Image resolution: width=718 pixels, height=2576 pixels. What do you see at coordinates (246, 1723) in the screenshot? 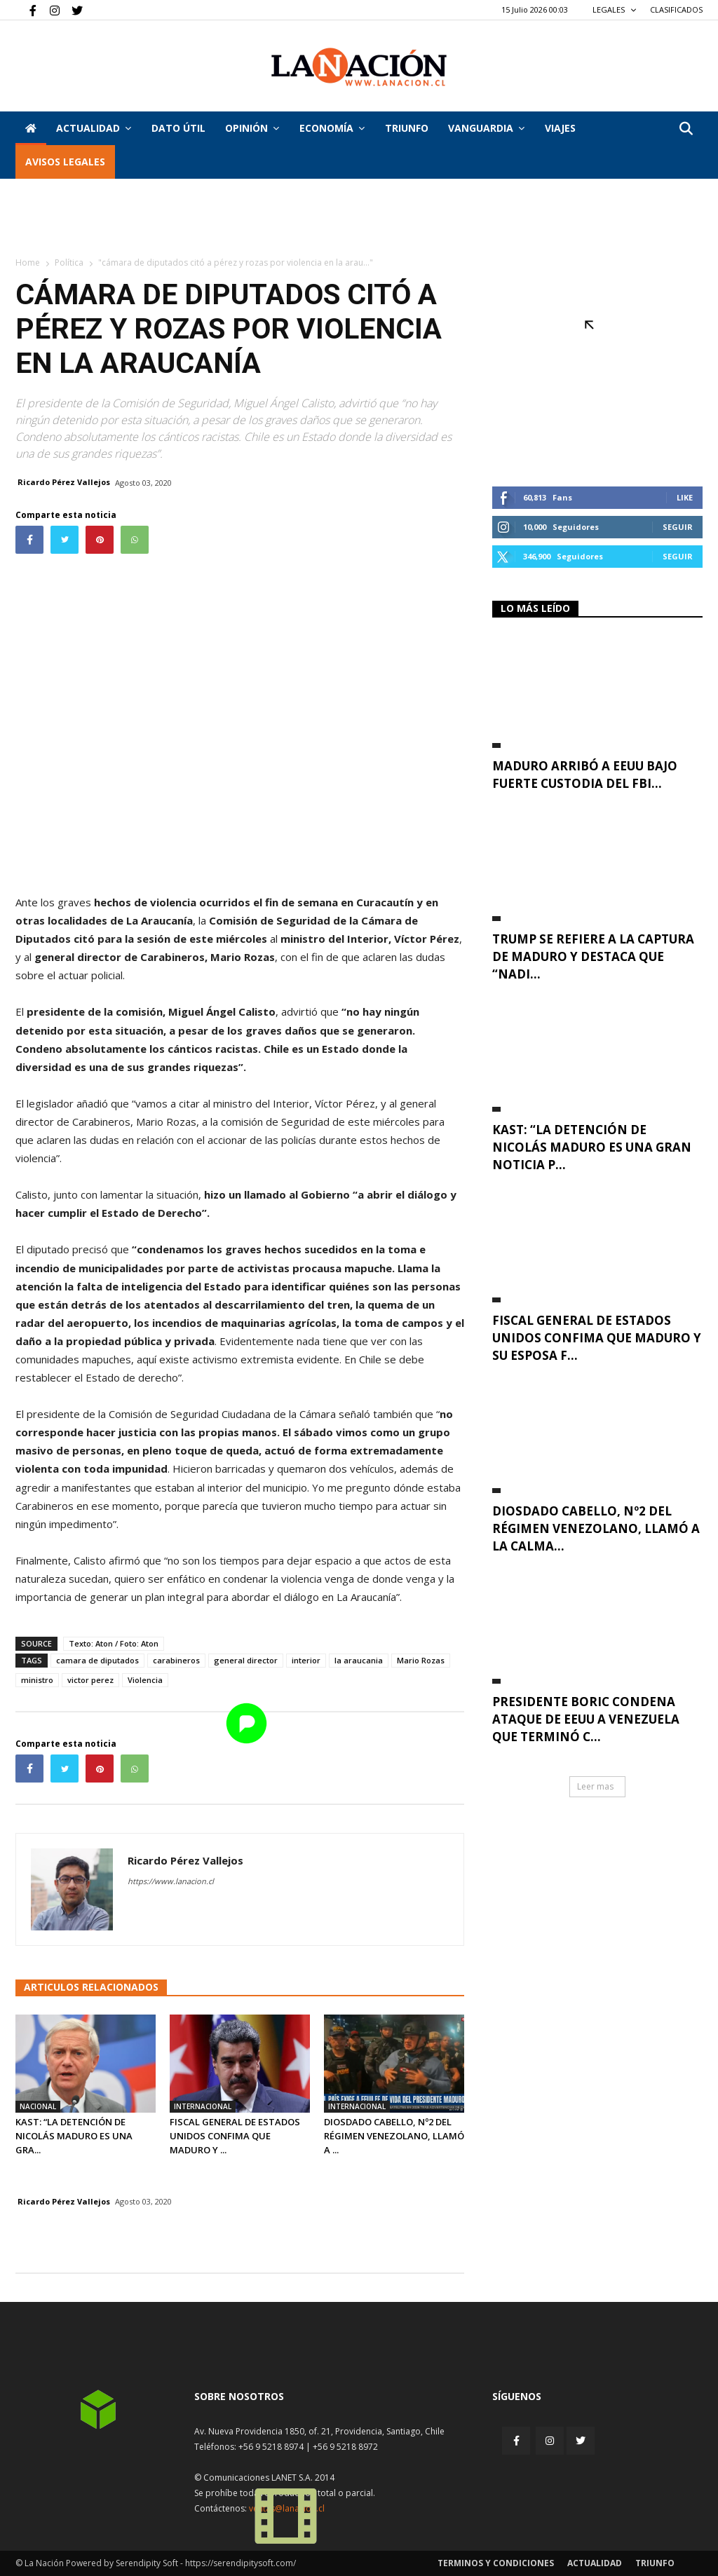
I see `open the pixelfed app` at bounding box center [246, 1723].